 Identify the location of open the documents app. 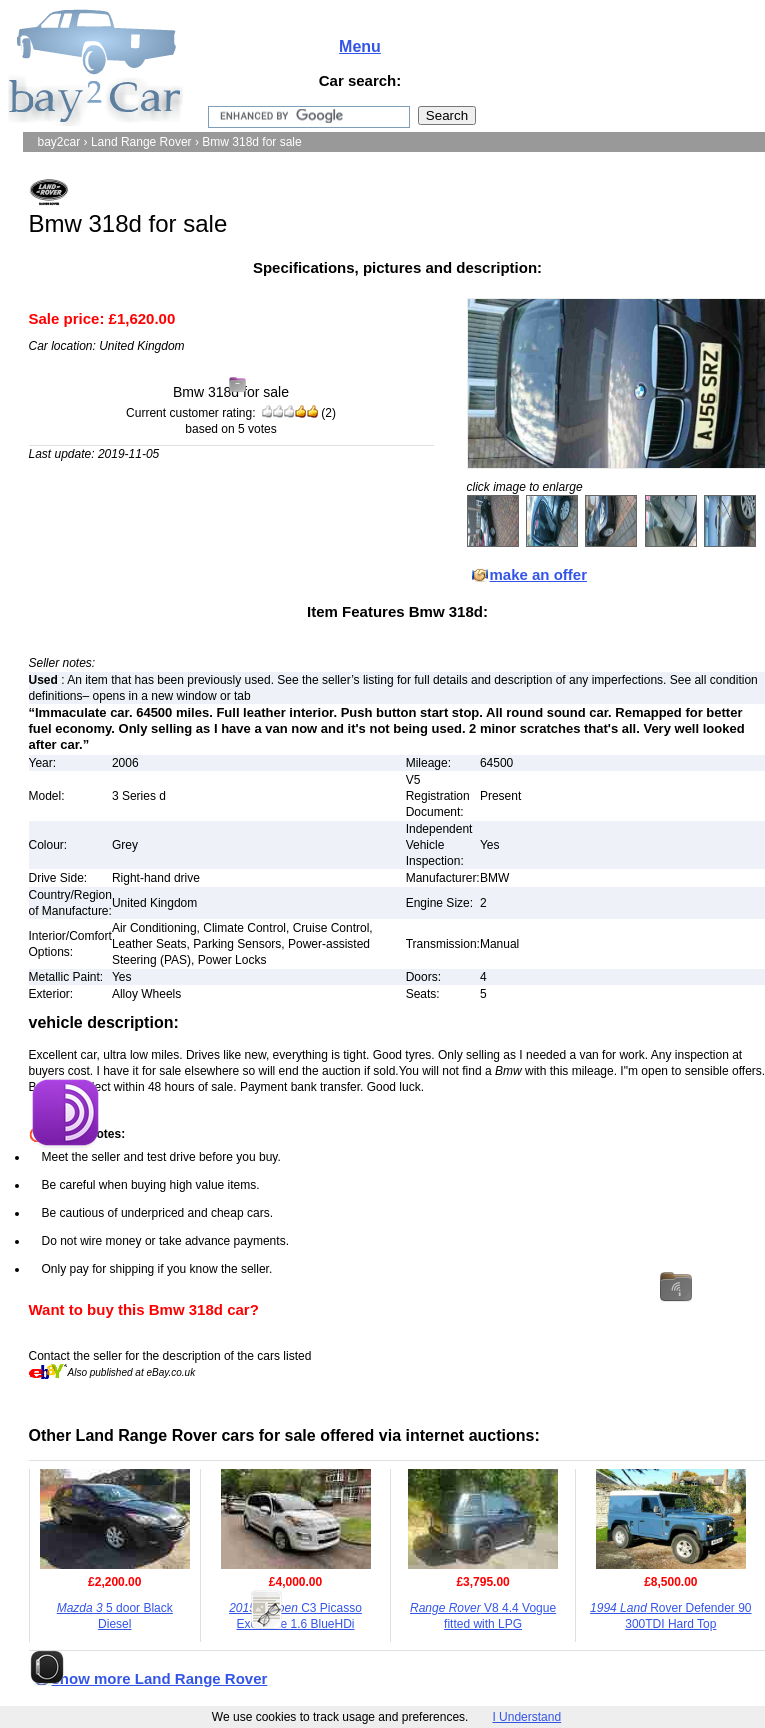
(266, 1609).